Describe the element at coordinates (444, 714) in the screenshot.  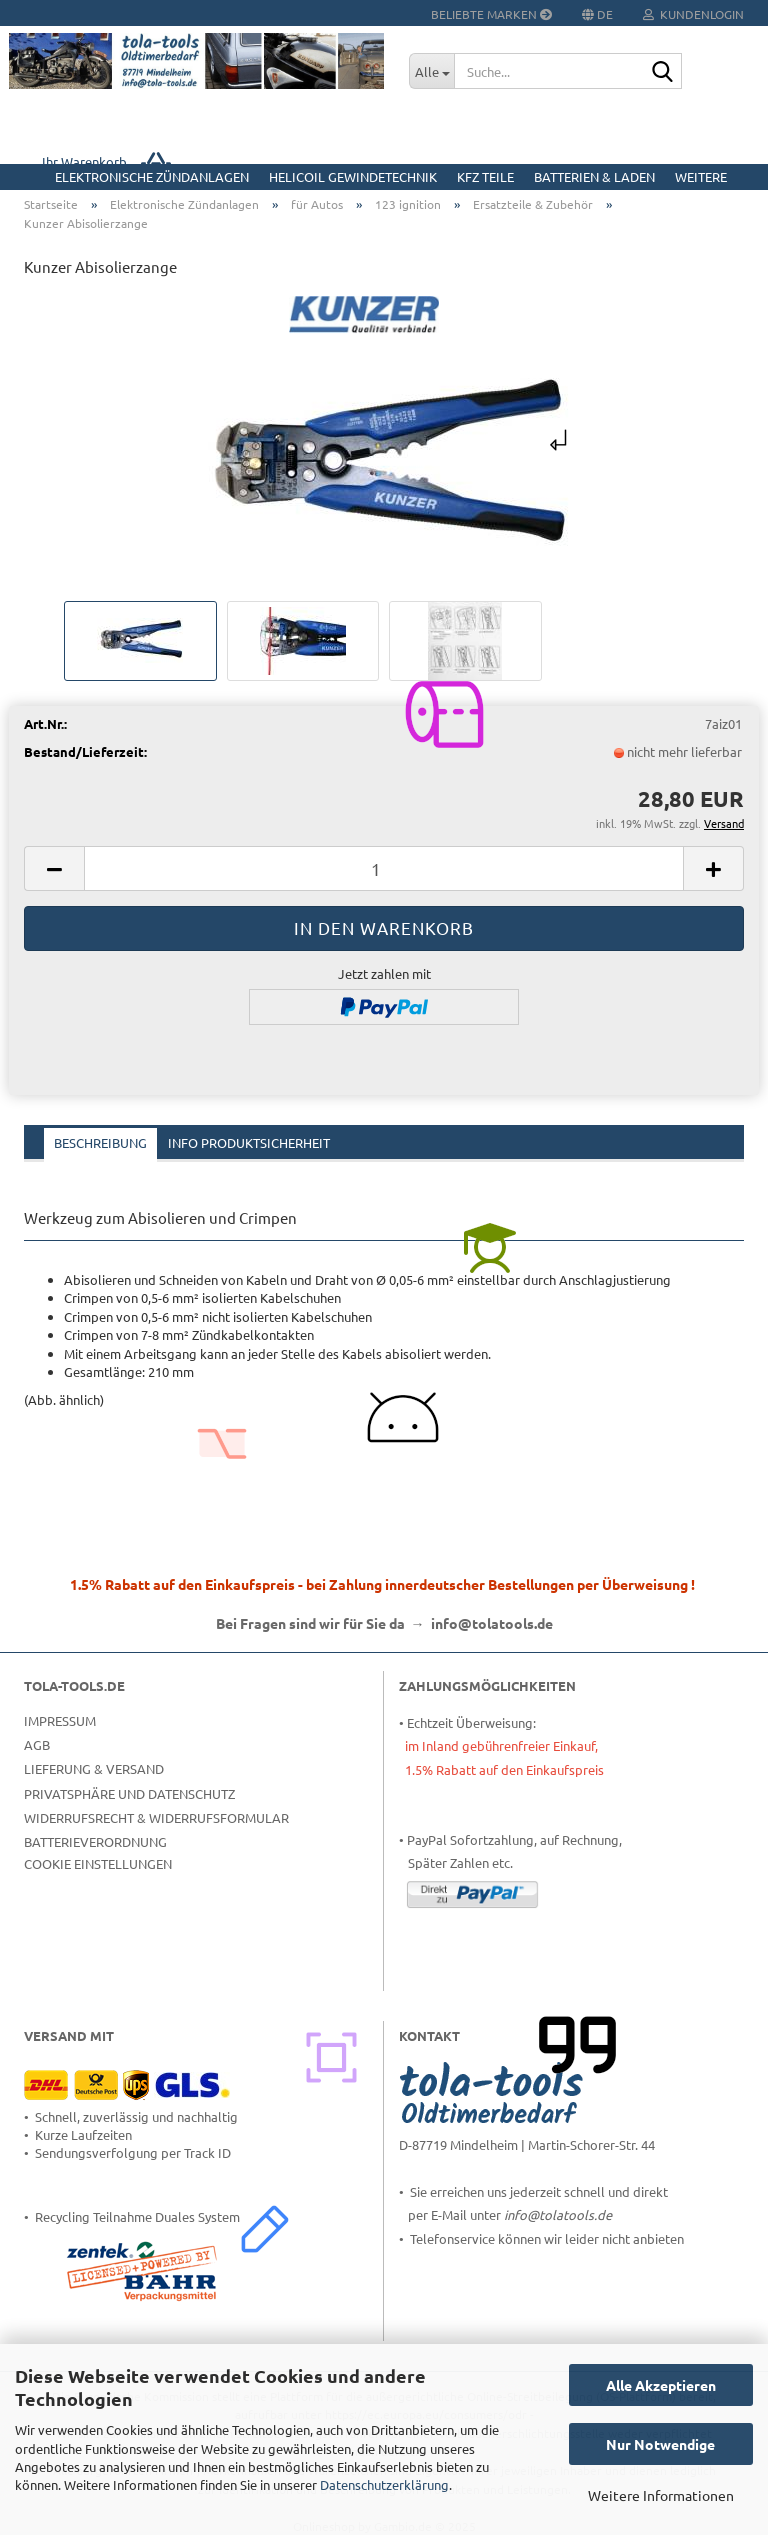
I see `indicates restroom or bathroom location` at that location.